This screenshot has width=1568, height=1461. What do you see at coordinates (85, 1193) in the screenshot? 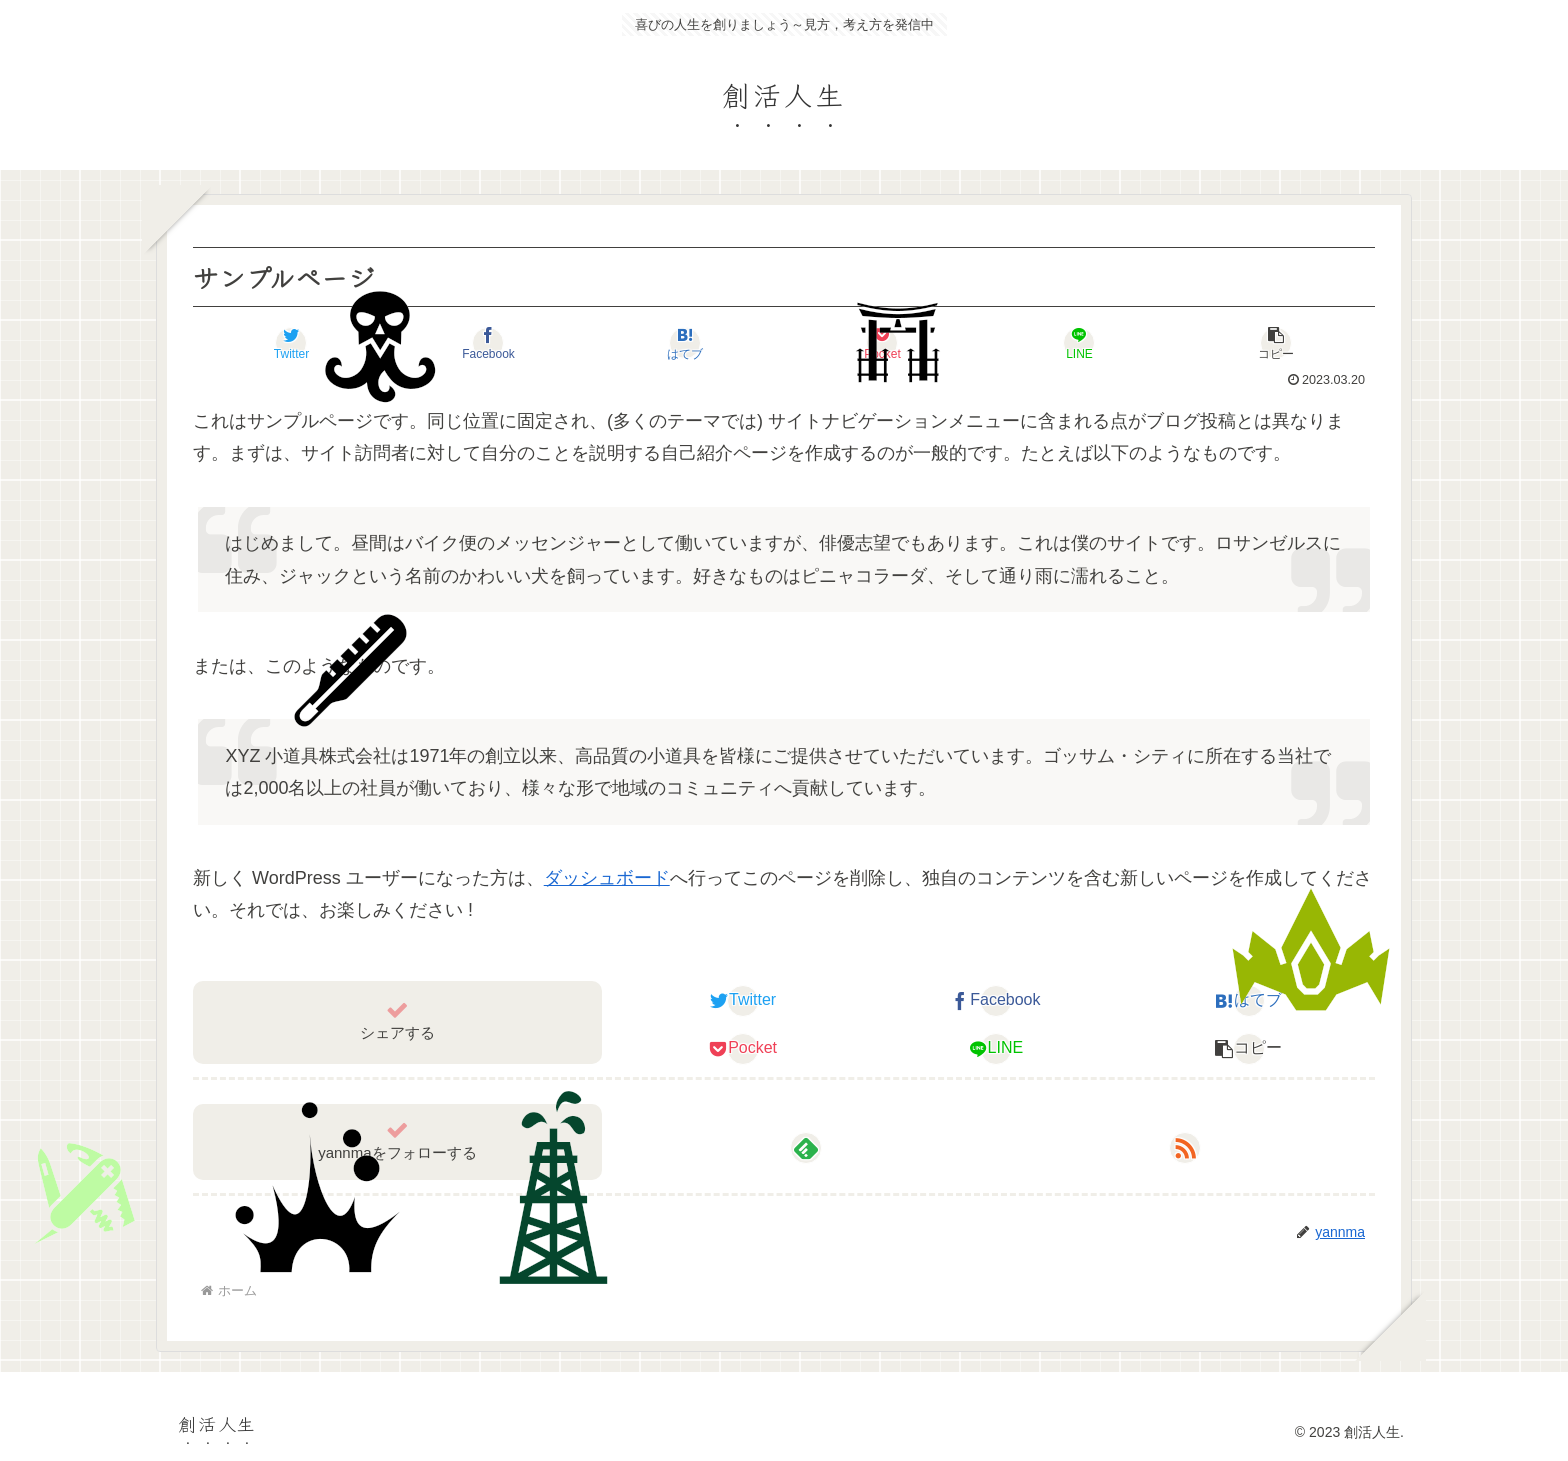
I see `access multi-tool or utility features` at bounding box center [85, 1193].